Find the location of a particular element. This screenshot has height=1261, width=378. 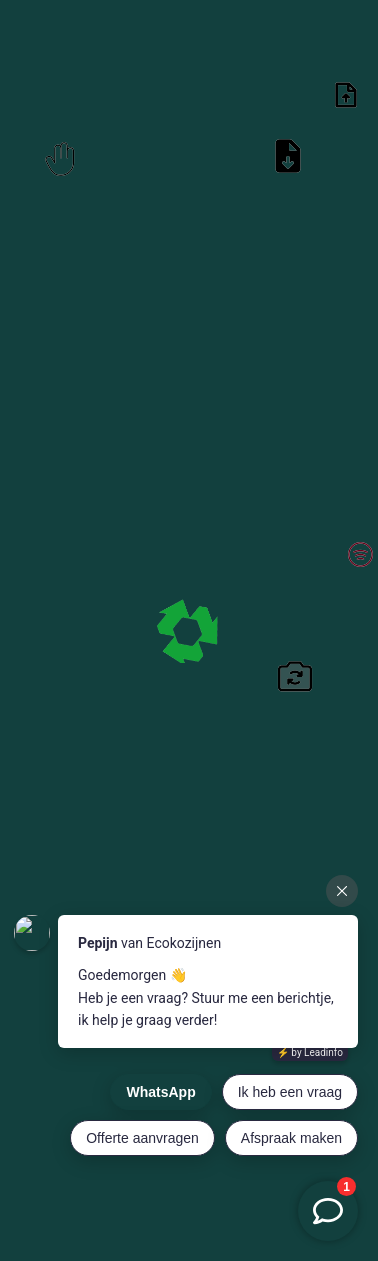

stop or pause an action is located at coordinates (61, 159).